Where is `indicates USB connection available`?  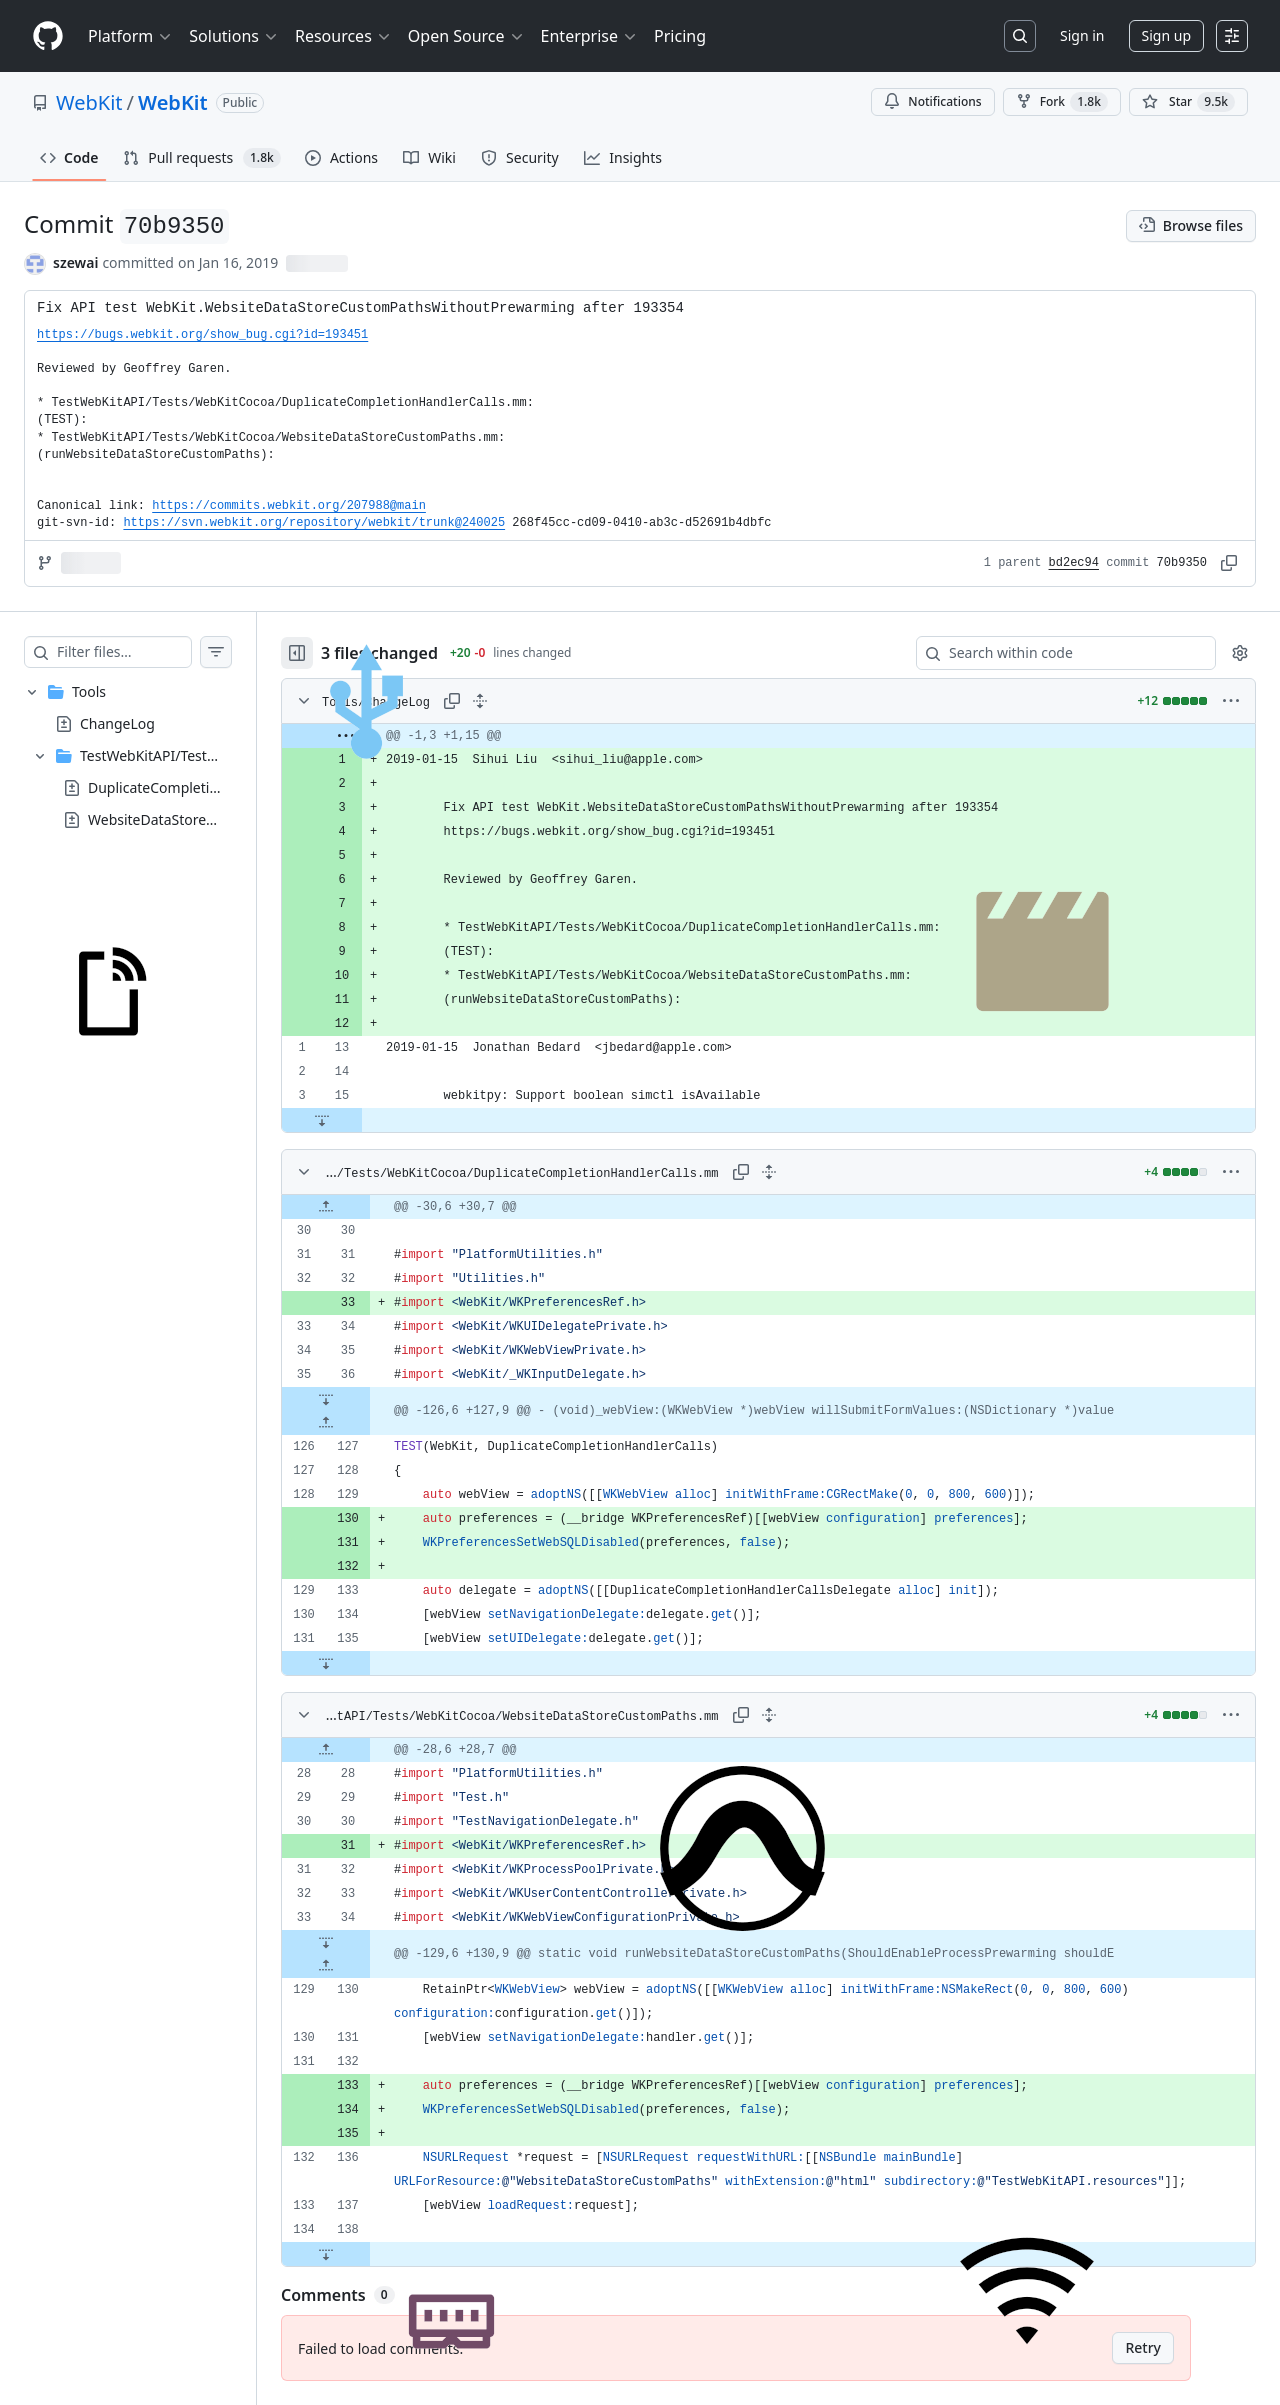 indicates USB connection available is located at coordinates (366, 701).